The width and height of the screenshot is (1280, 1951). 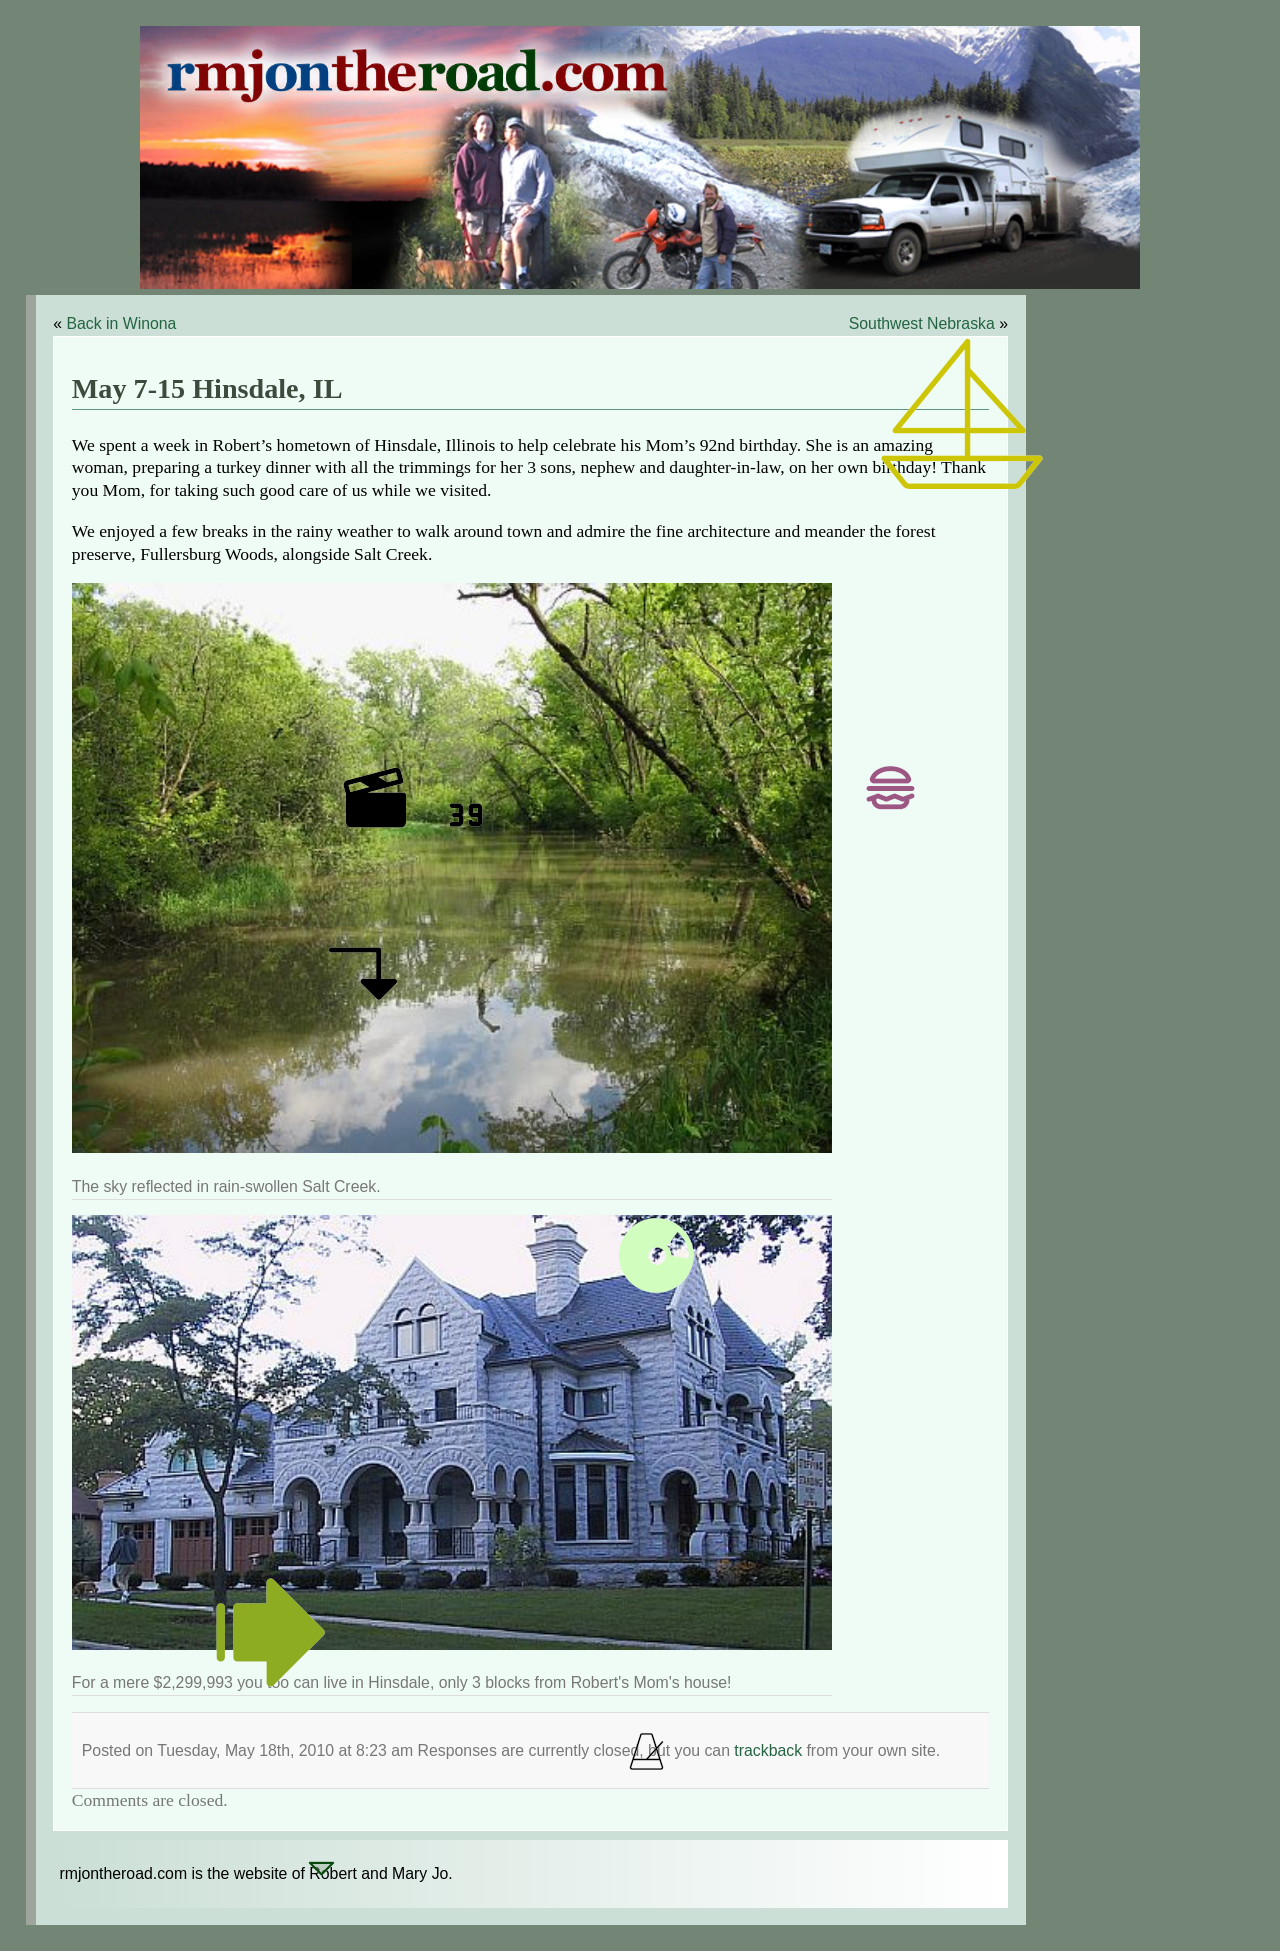 What do you see at coordinates (962, 425) in the screenshot?
I see `access sailing or boating features` at bounding box center [962, 425].